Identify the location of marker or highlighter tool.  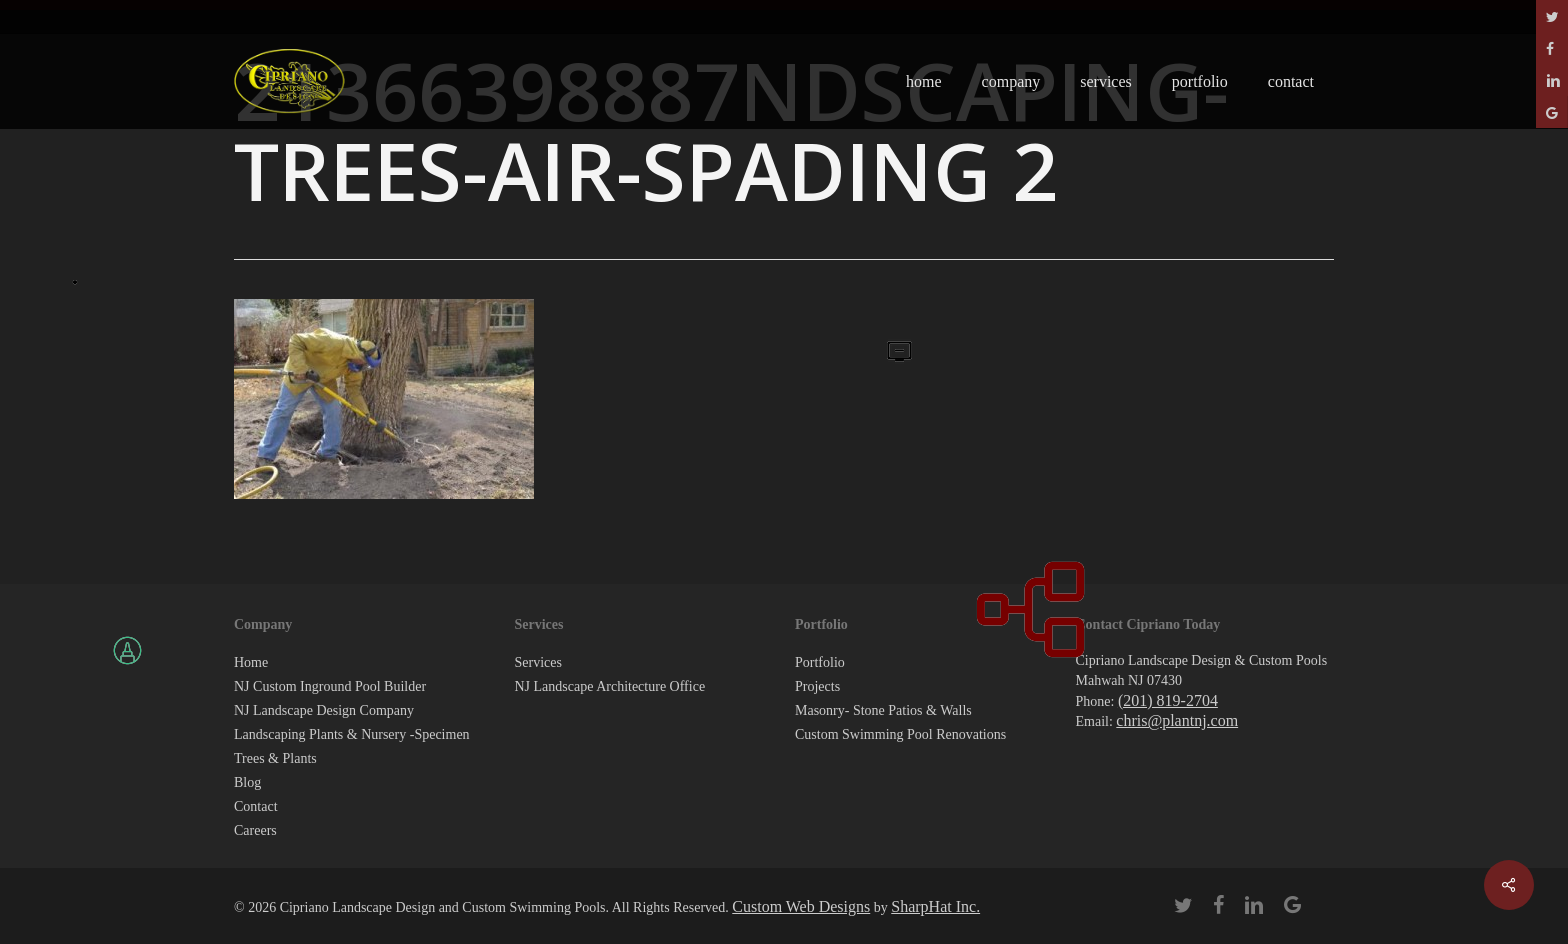
(127, 650).